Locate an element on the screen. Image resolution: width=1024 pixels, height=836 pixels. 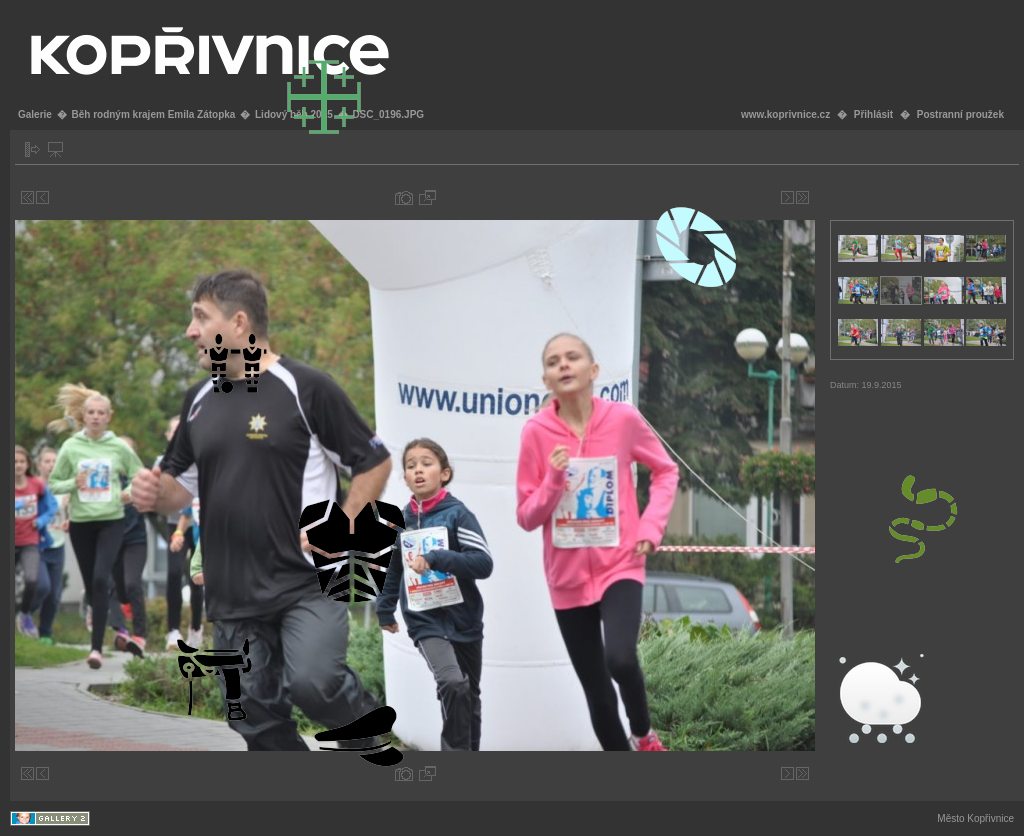
equip torso armor piece is located at coordinates (352, 551).